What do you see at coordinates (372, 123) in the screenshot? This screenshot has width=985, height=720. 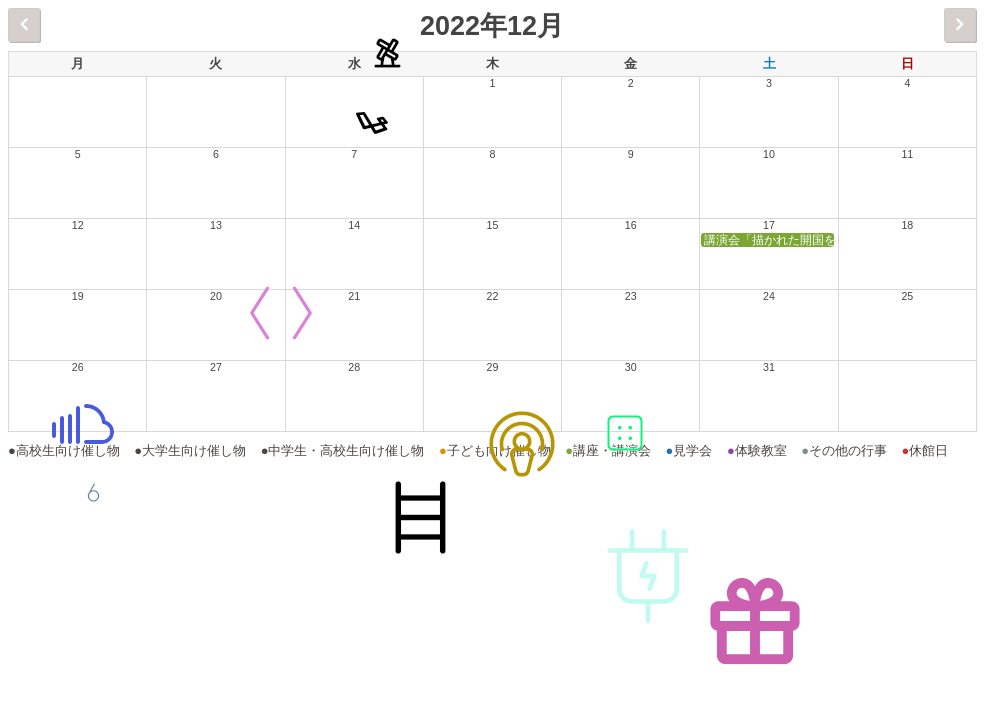 I see `Laravel framework branding or integration` at bounding box center [372, 123].